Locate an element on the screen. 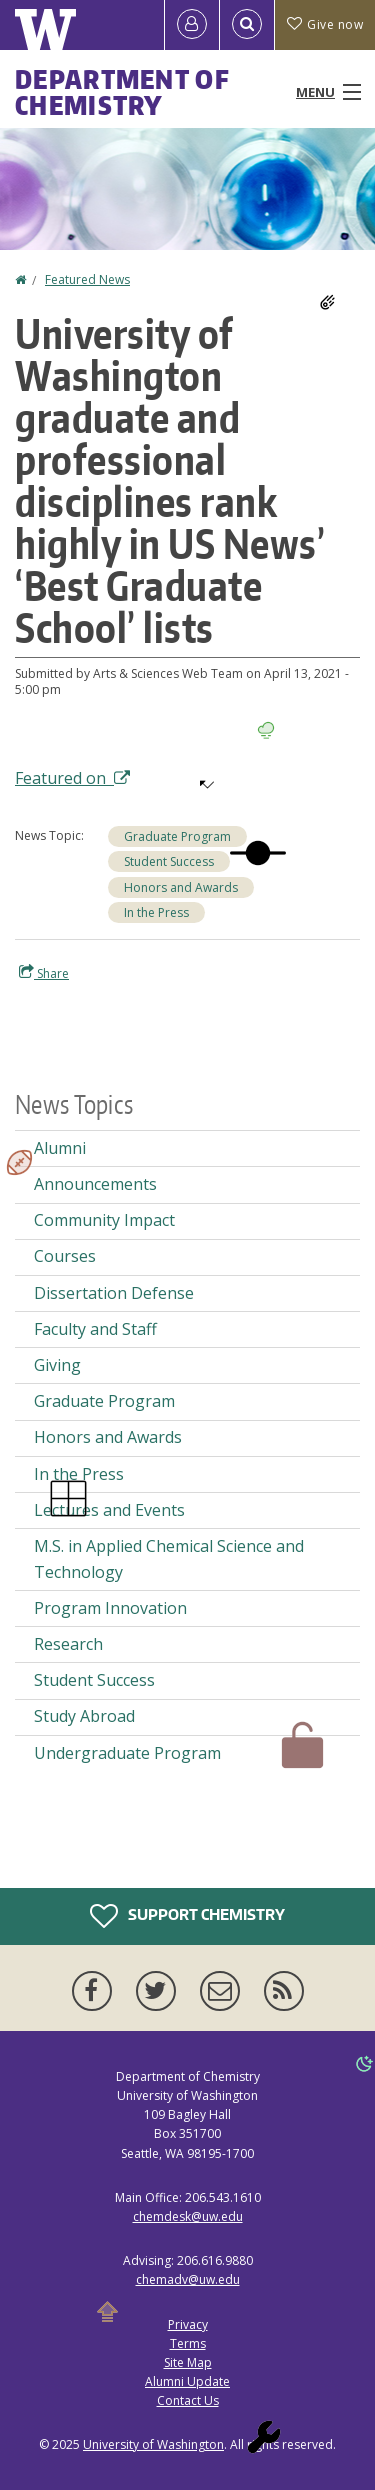 The height and width of the screenshot is (2490, 375). indicates a trending or viral item is located at coordinates (327, 302).